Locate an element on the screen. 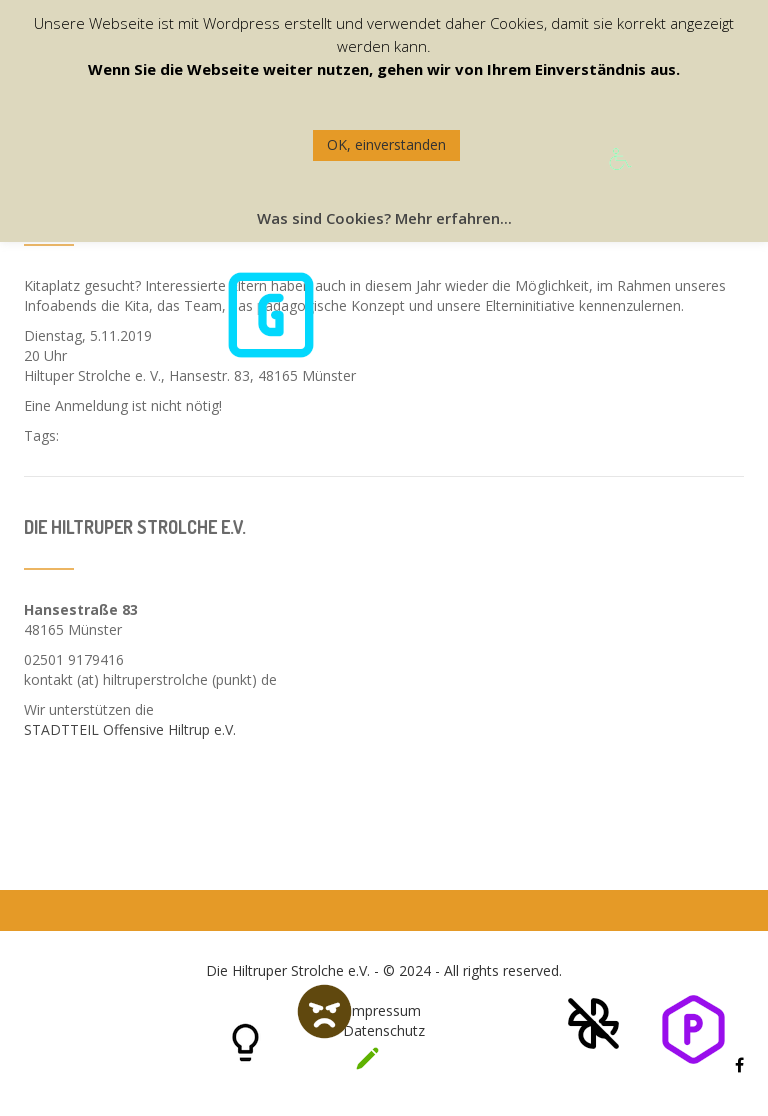  react to a message with anger is located at coordinates (324, 1011).